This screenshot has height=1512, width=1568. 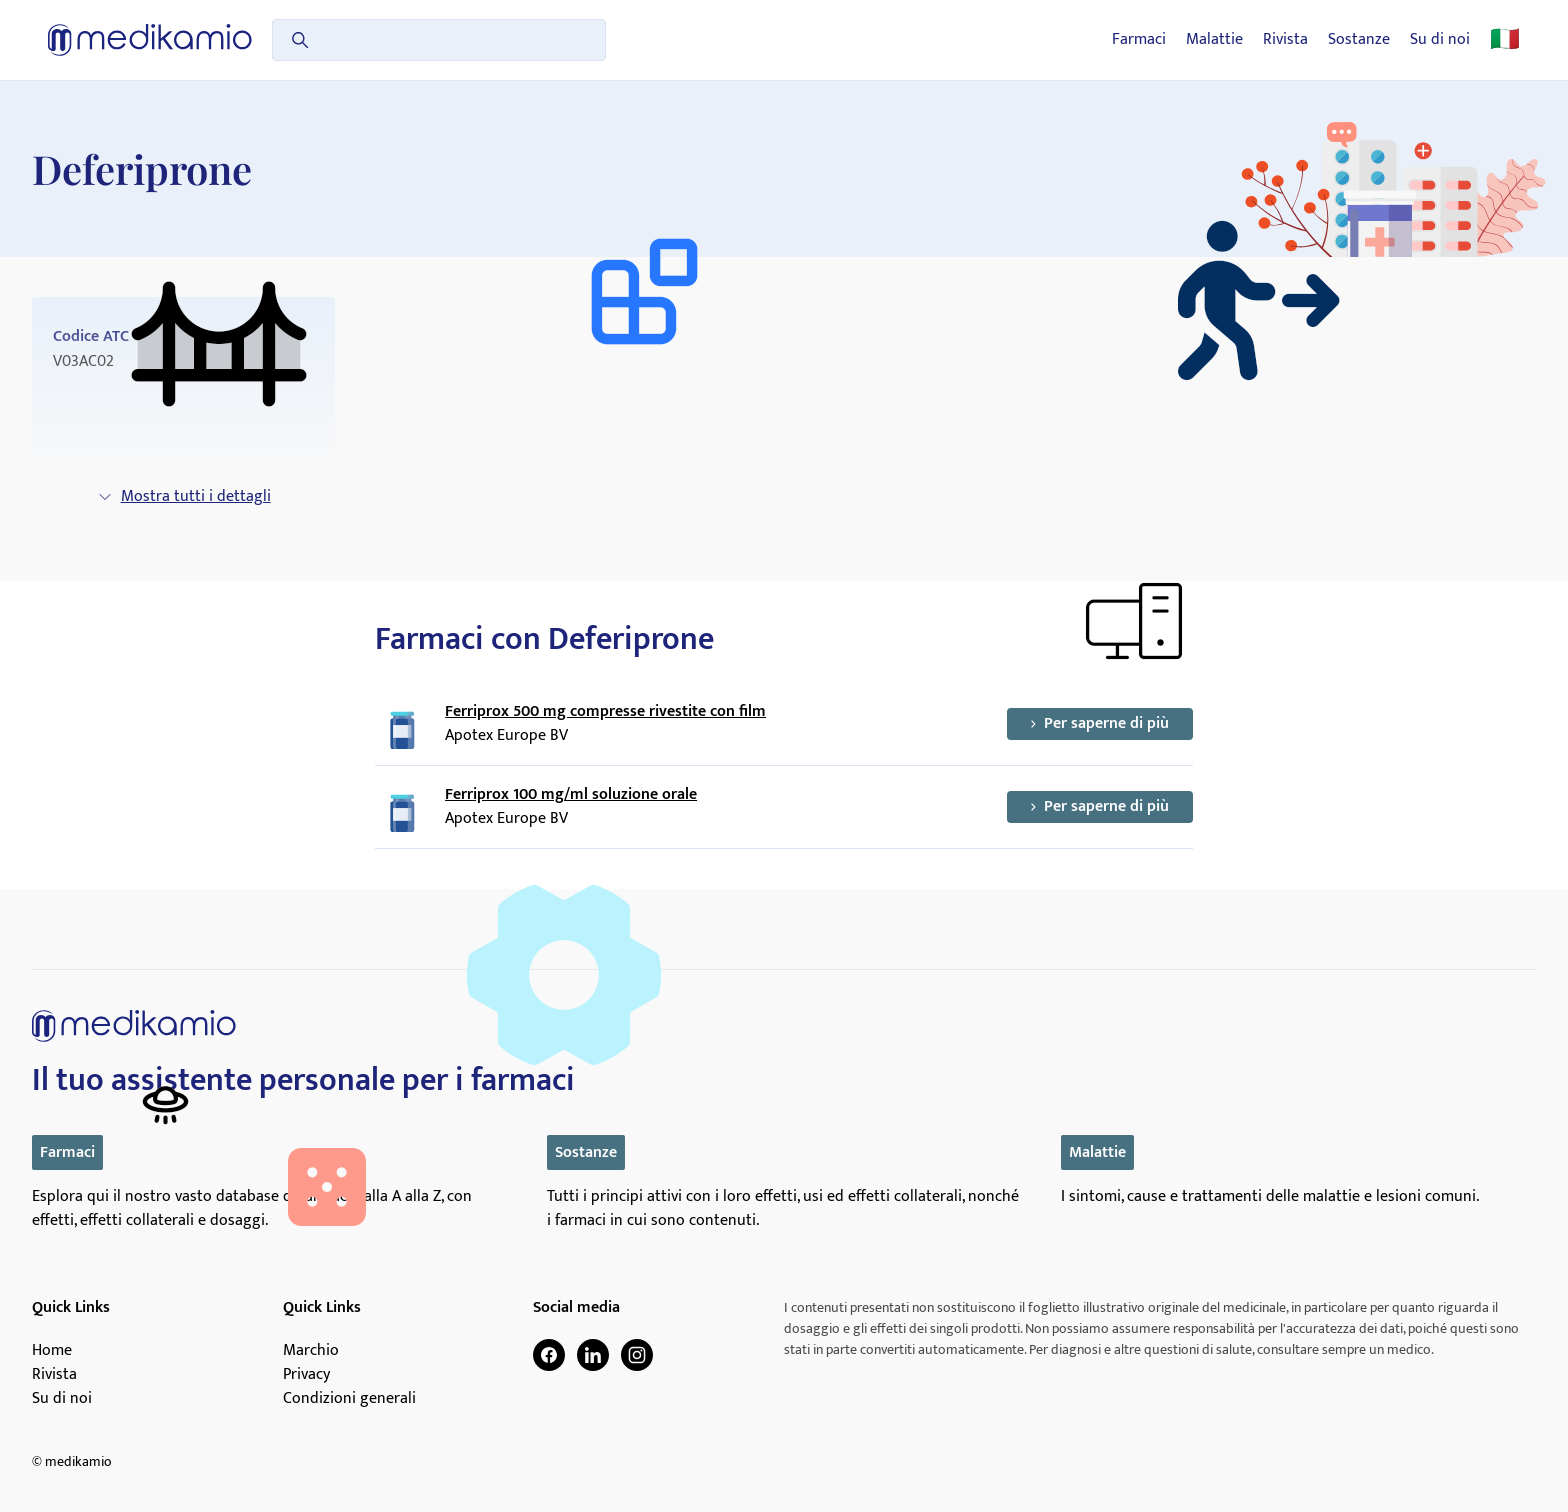 I want to click on navigate to bridges or overpasses on a map, so click(x=219, y=344).